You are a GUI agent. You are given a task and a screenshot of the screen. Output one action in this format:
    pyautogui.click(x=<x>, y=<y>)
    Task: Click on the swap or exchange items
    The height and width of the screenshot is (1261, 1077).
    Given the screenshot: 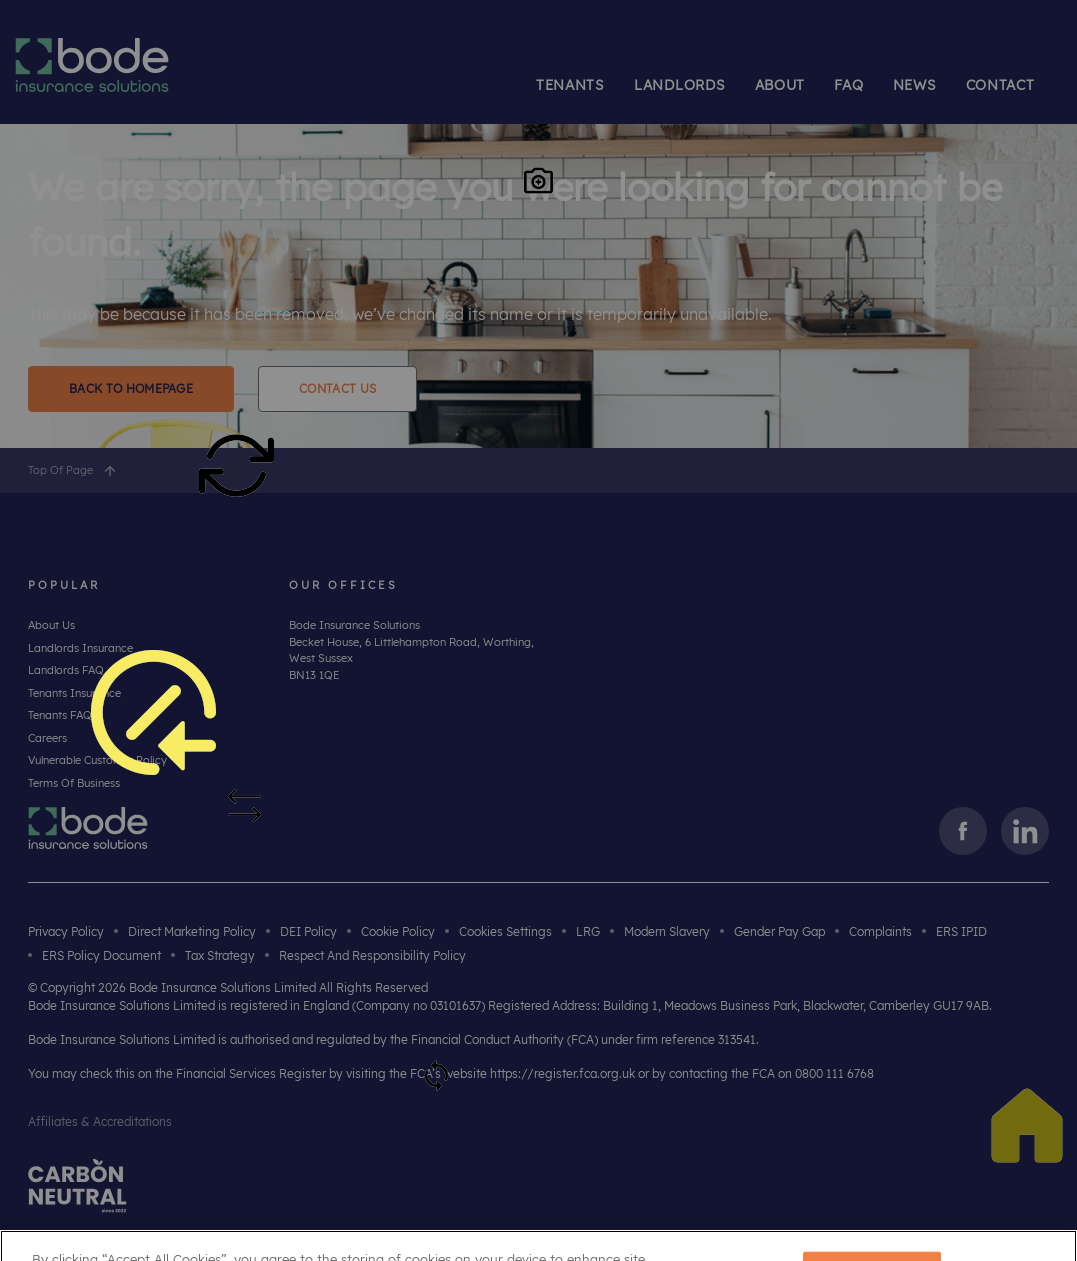 What is the action you would take?
    pyautogui.click(x=244, y=805)
    